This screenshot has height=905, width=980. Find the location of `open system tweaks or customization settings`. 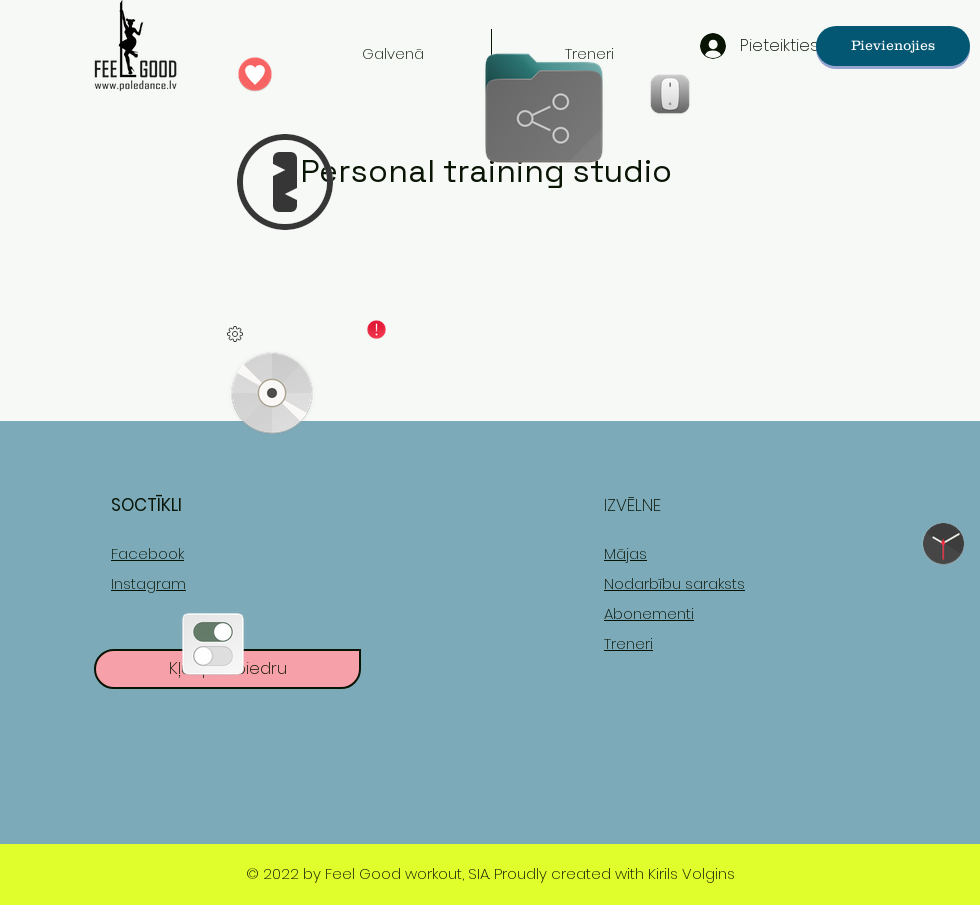

open system tweaks or customization settings is located at coordinates (213, 644).